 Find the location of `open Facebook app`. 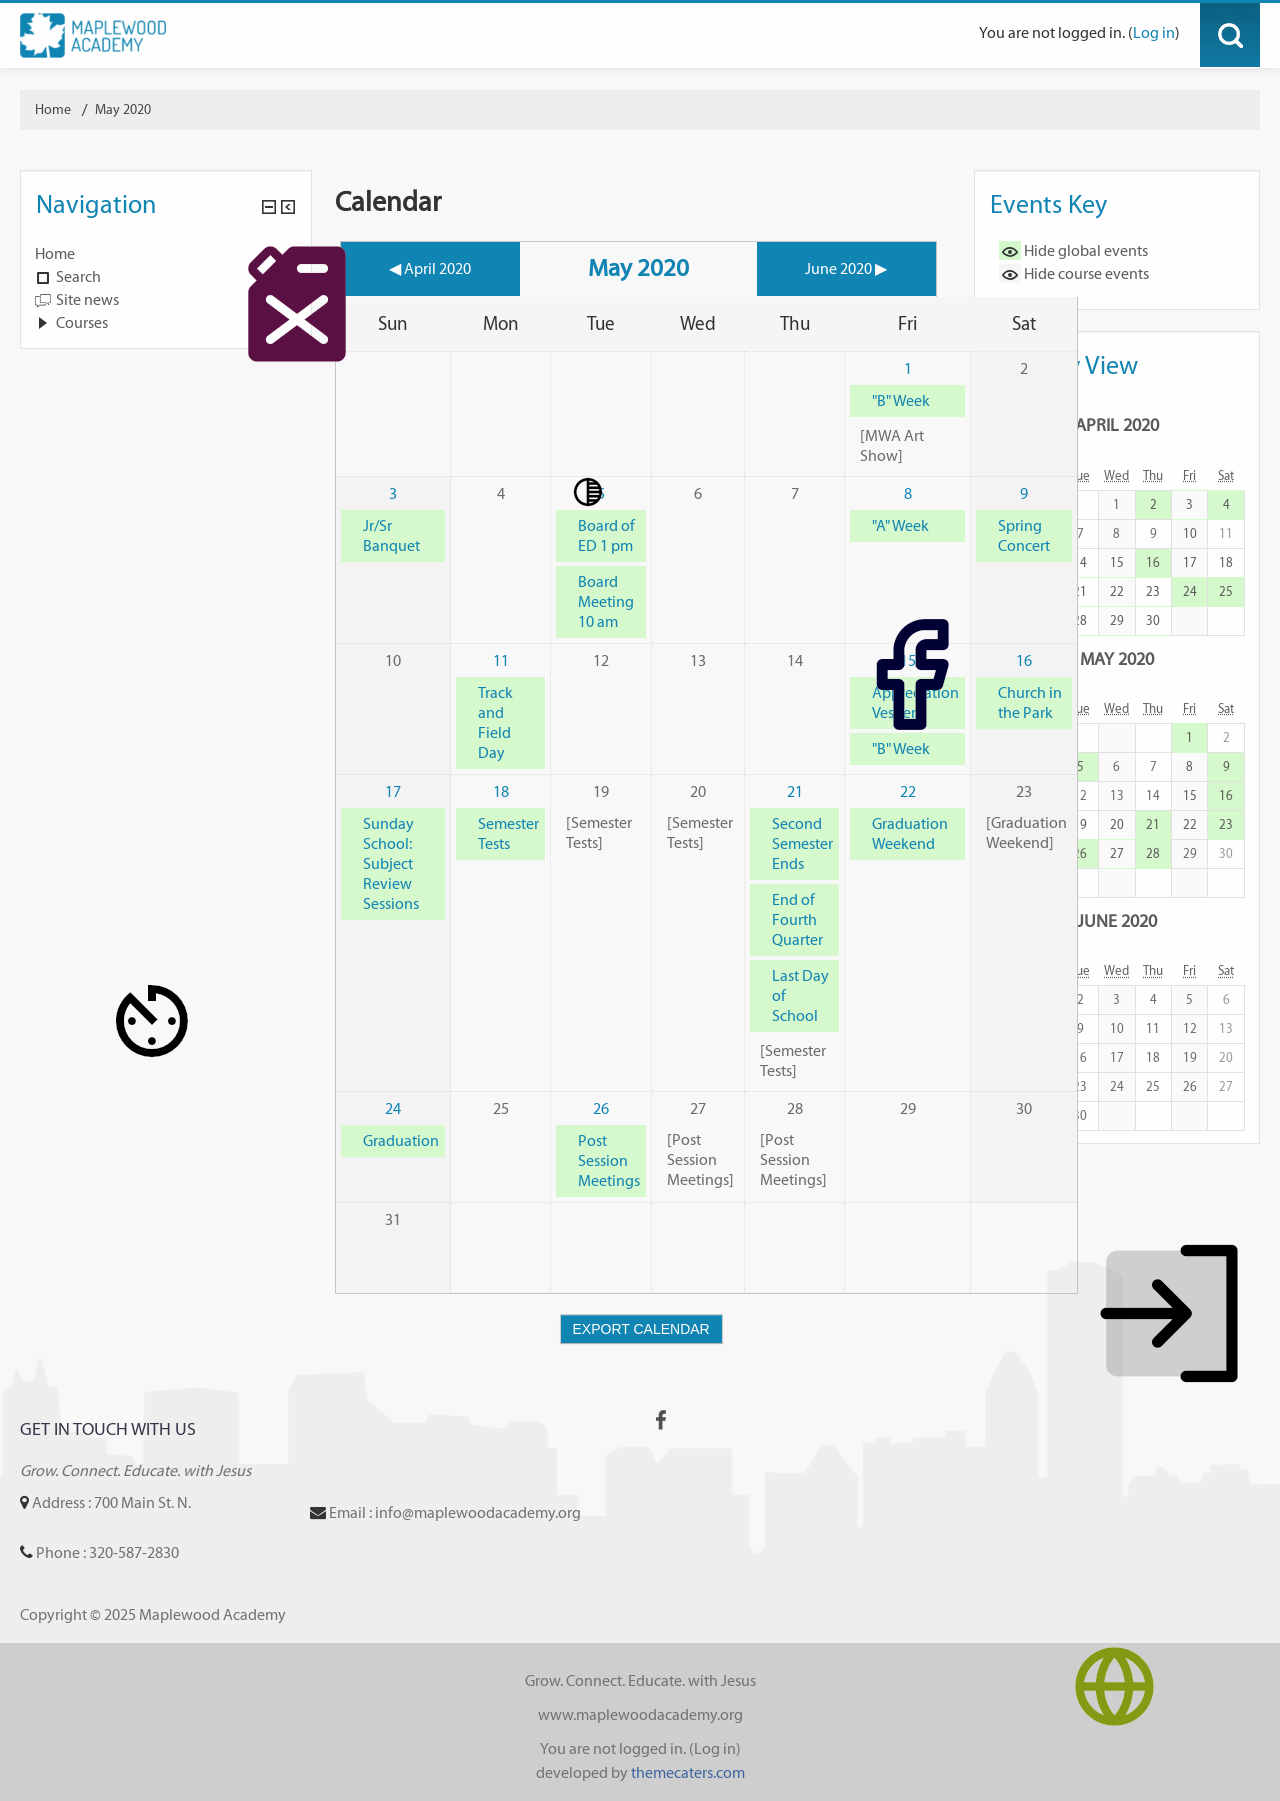

open Facebook app is located at coordinates (915, 674).